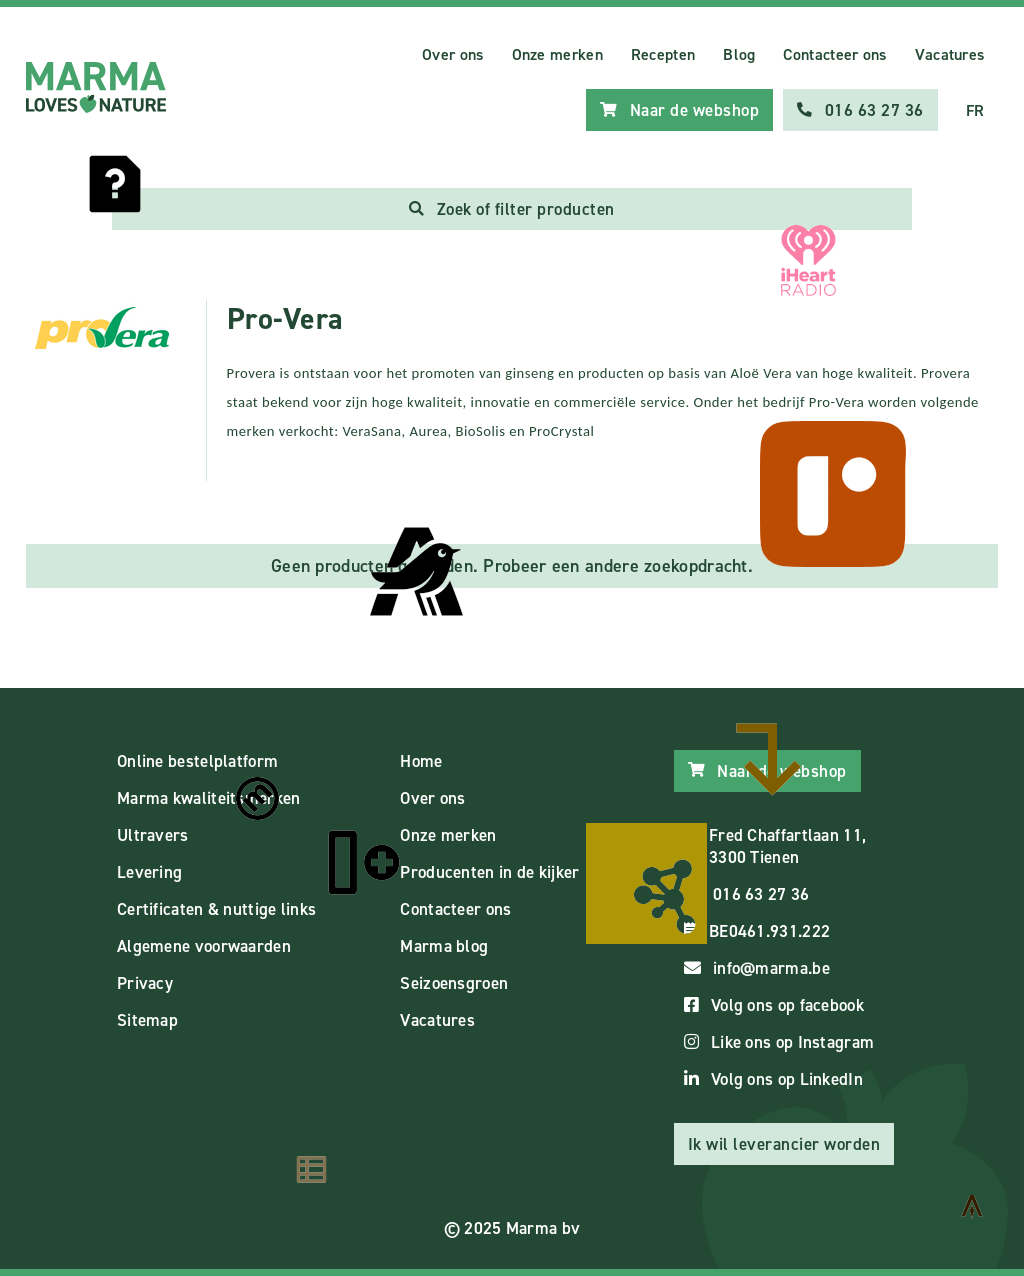 The height and width of the screenshot is (1276, 1024). Describe the element at coordinates (768, 755) in the screenshot. I see `indicates a right-then-down navigation path` at that location.